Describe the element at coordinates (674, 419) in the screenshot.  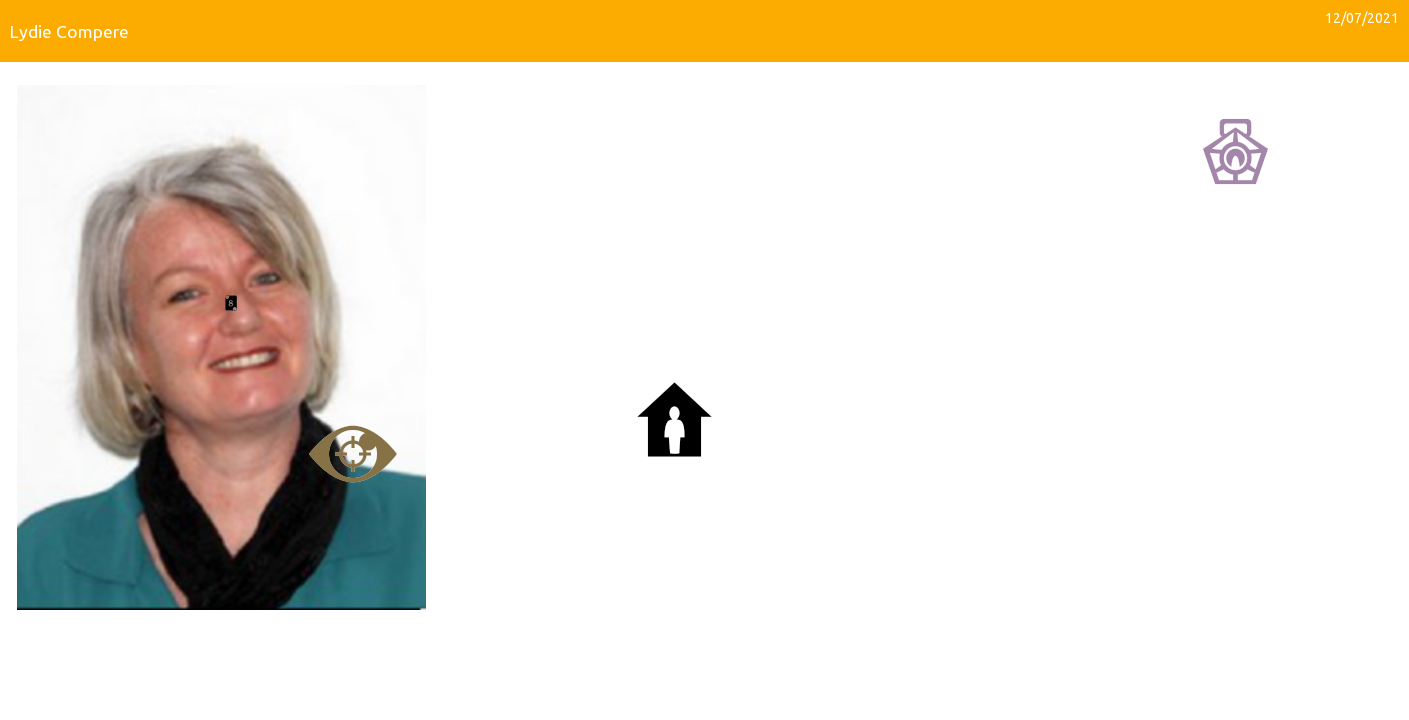
I see `view player home base or headquarters` at that location.